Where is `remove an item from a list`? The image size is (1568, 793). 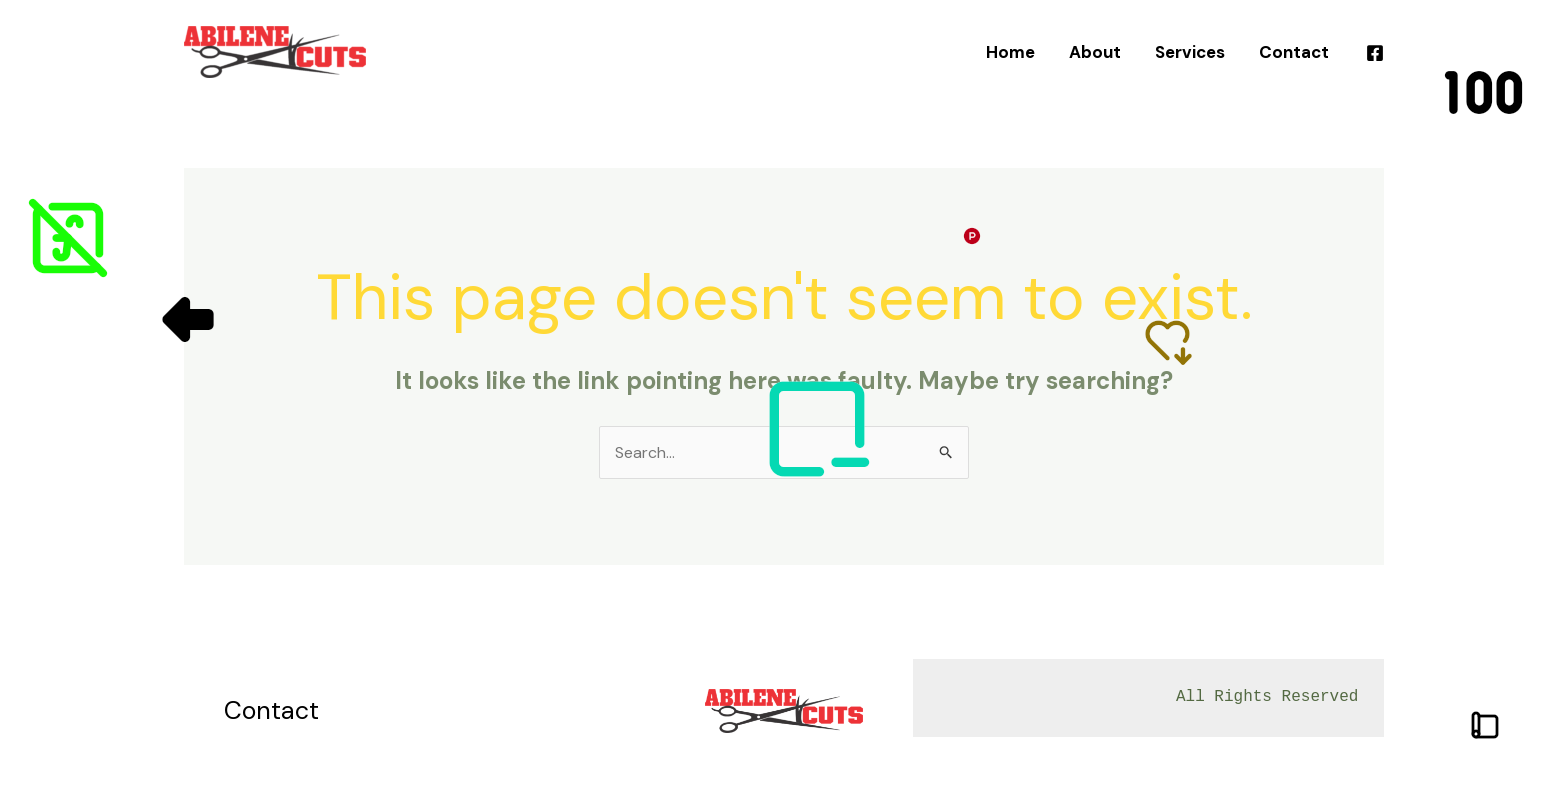 remove an item from a list is located at coordinates (817, 429).